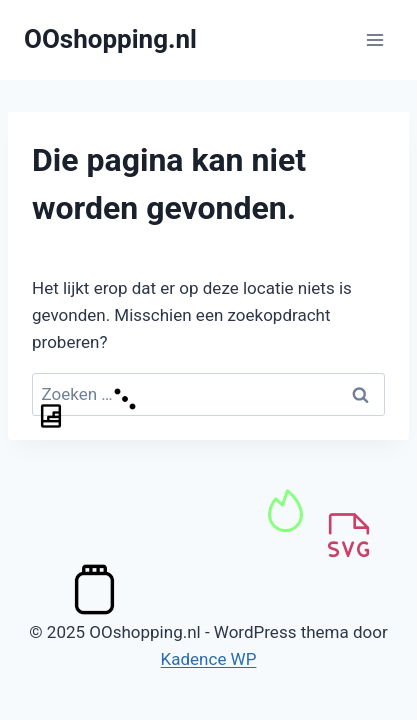 The height and width of the screenshot is (720, 417). What do you see at coordinates (349, 537) in the screenshot?
I see `view or open an SVG file` at bounding box center [349, 537].